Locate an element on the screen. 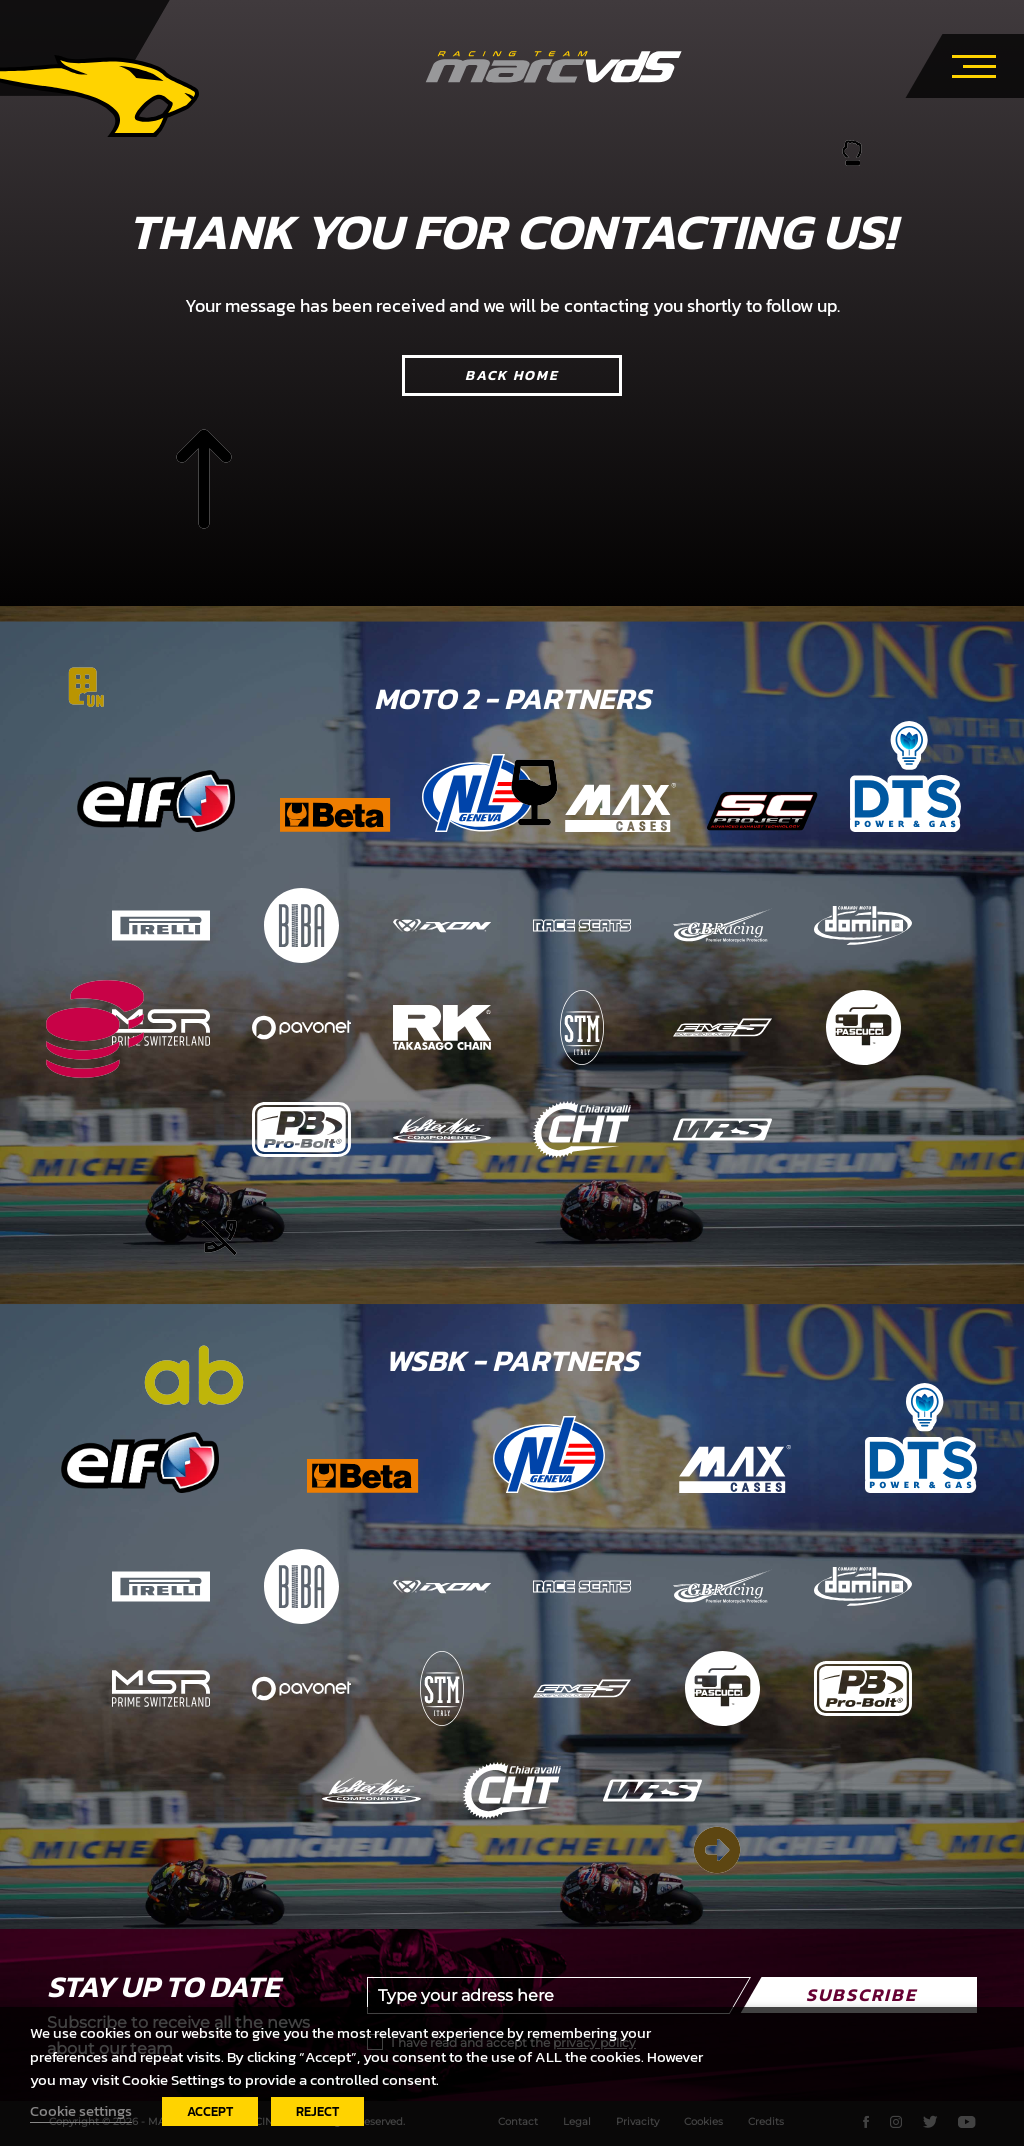 Image resolution: width=1024 pixels, height=2146 pixels. phone calls are disabled or unavailable is located at coordinates (220, 1236).